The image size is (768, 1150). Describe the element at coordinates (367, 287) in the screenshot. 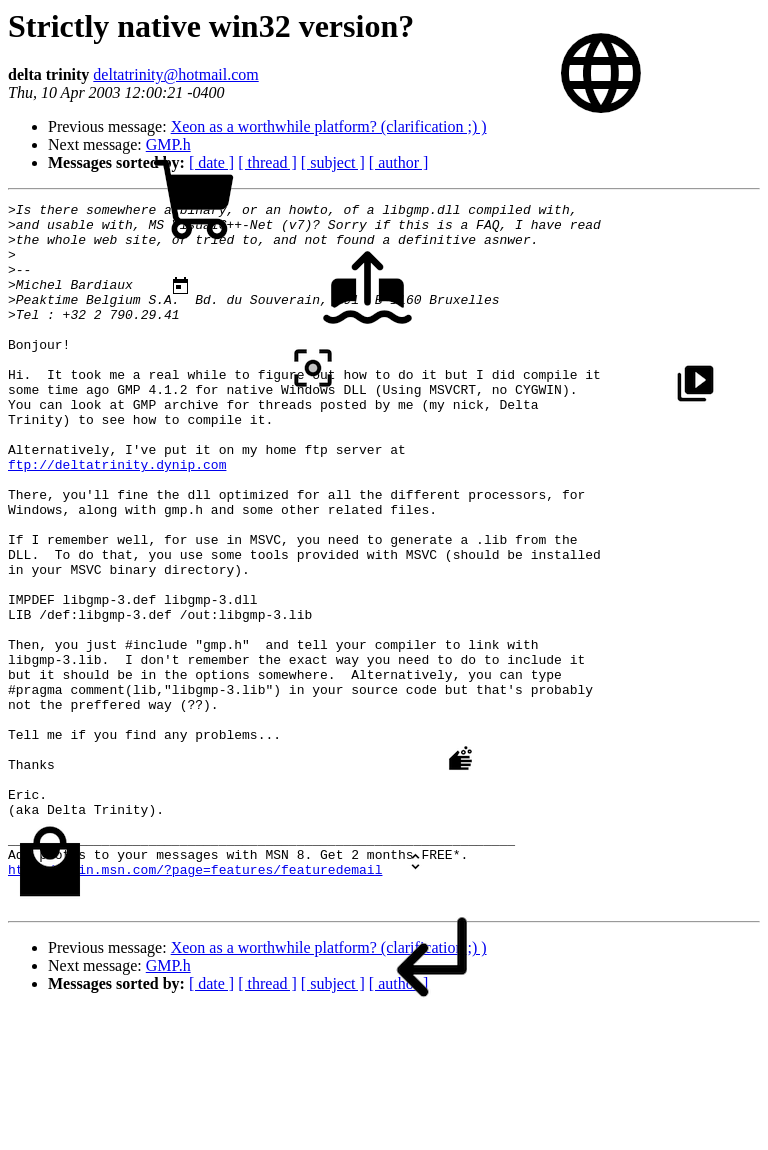

I see `indicates rising water levels or flood warning` at that location.